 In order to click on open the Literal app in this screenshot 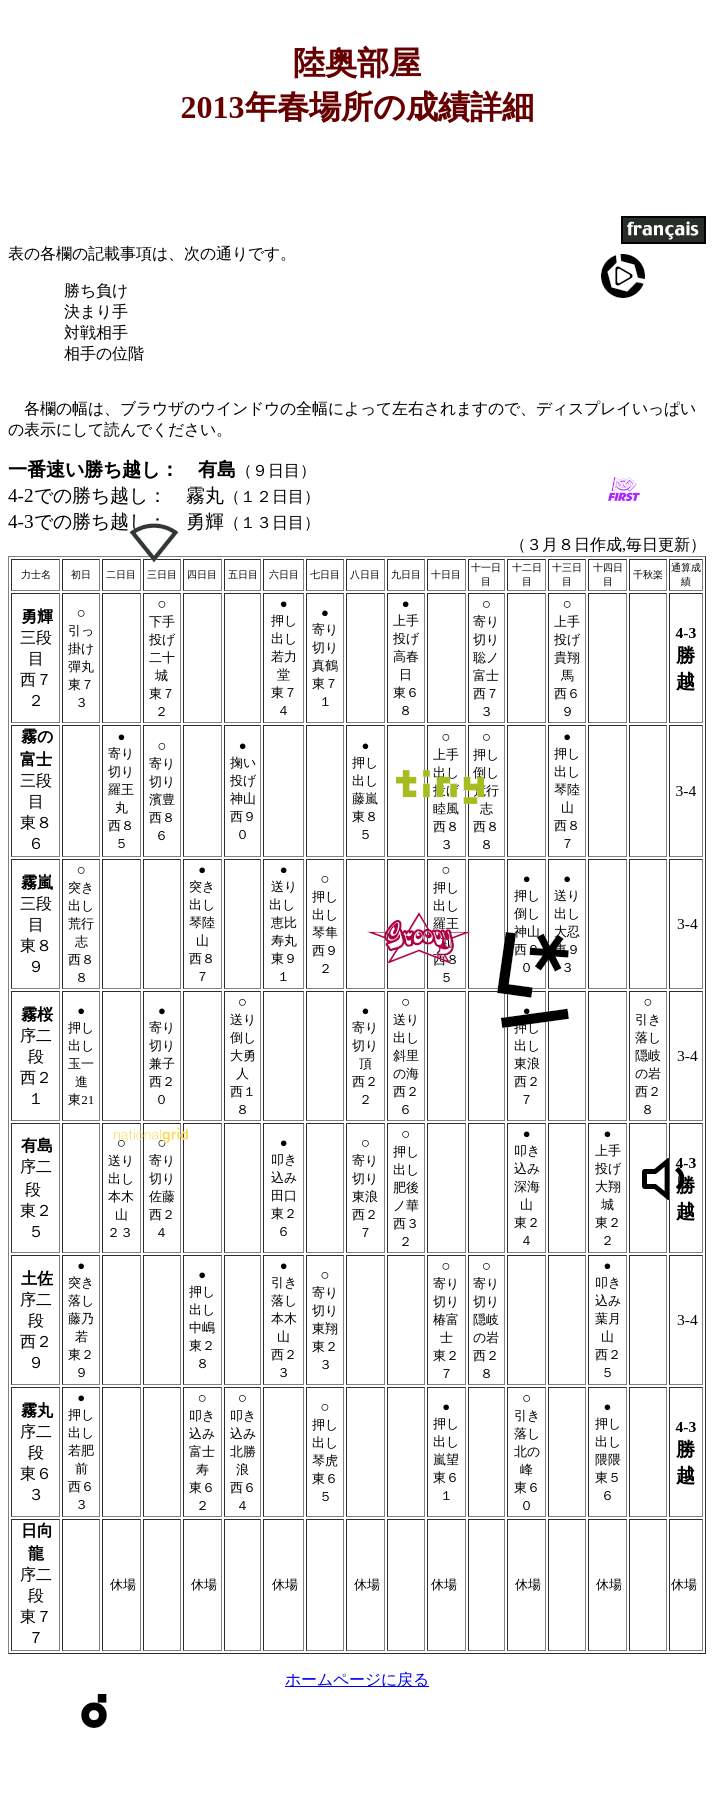, I will do `click(533, 980)`.